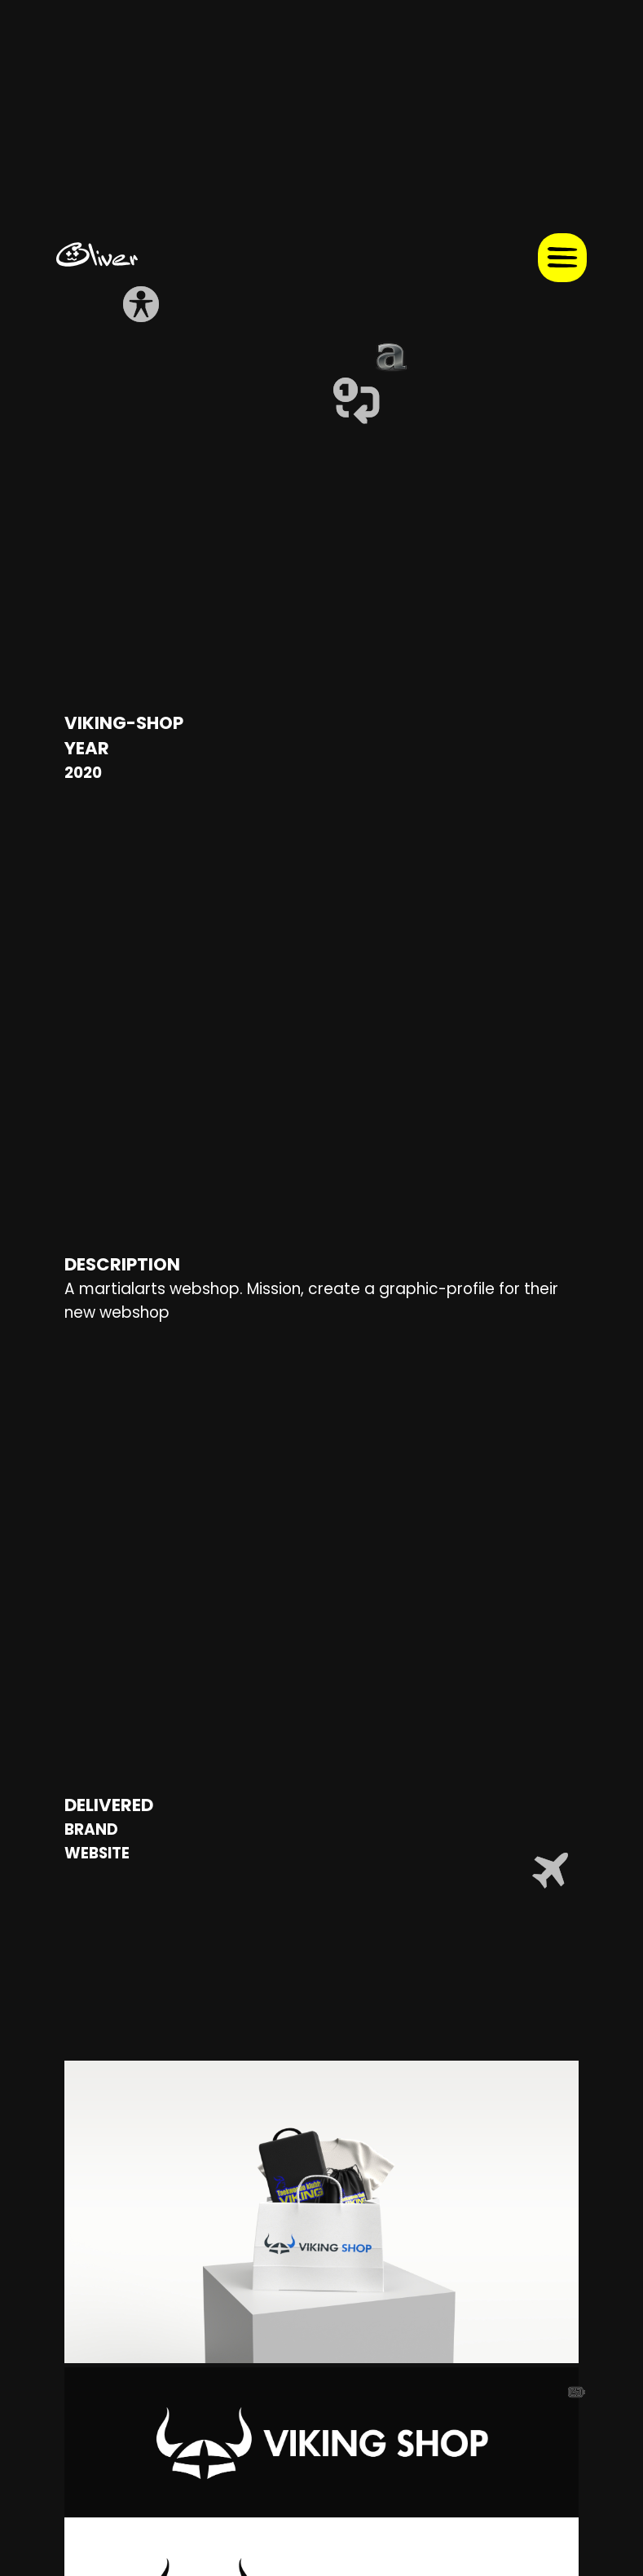  What do you see at coordinates (358, 402) in the screenshot?
I see `repeat current song in playlist` at bounding box center [358, 402].